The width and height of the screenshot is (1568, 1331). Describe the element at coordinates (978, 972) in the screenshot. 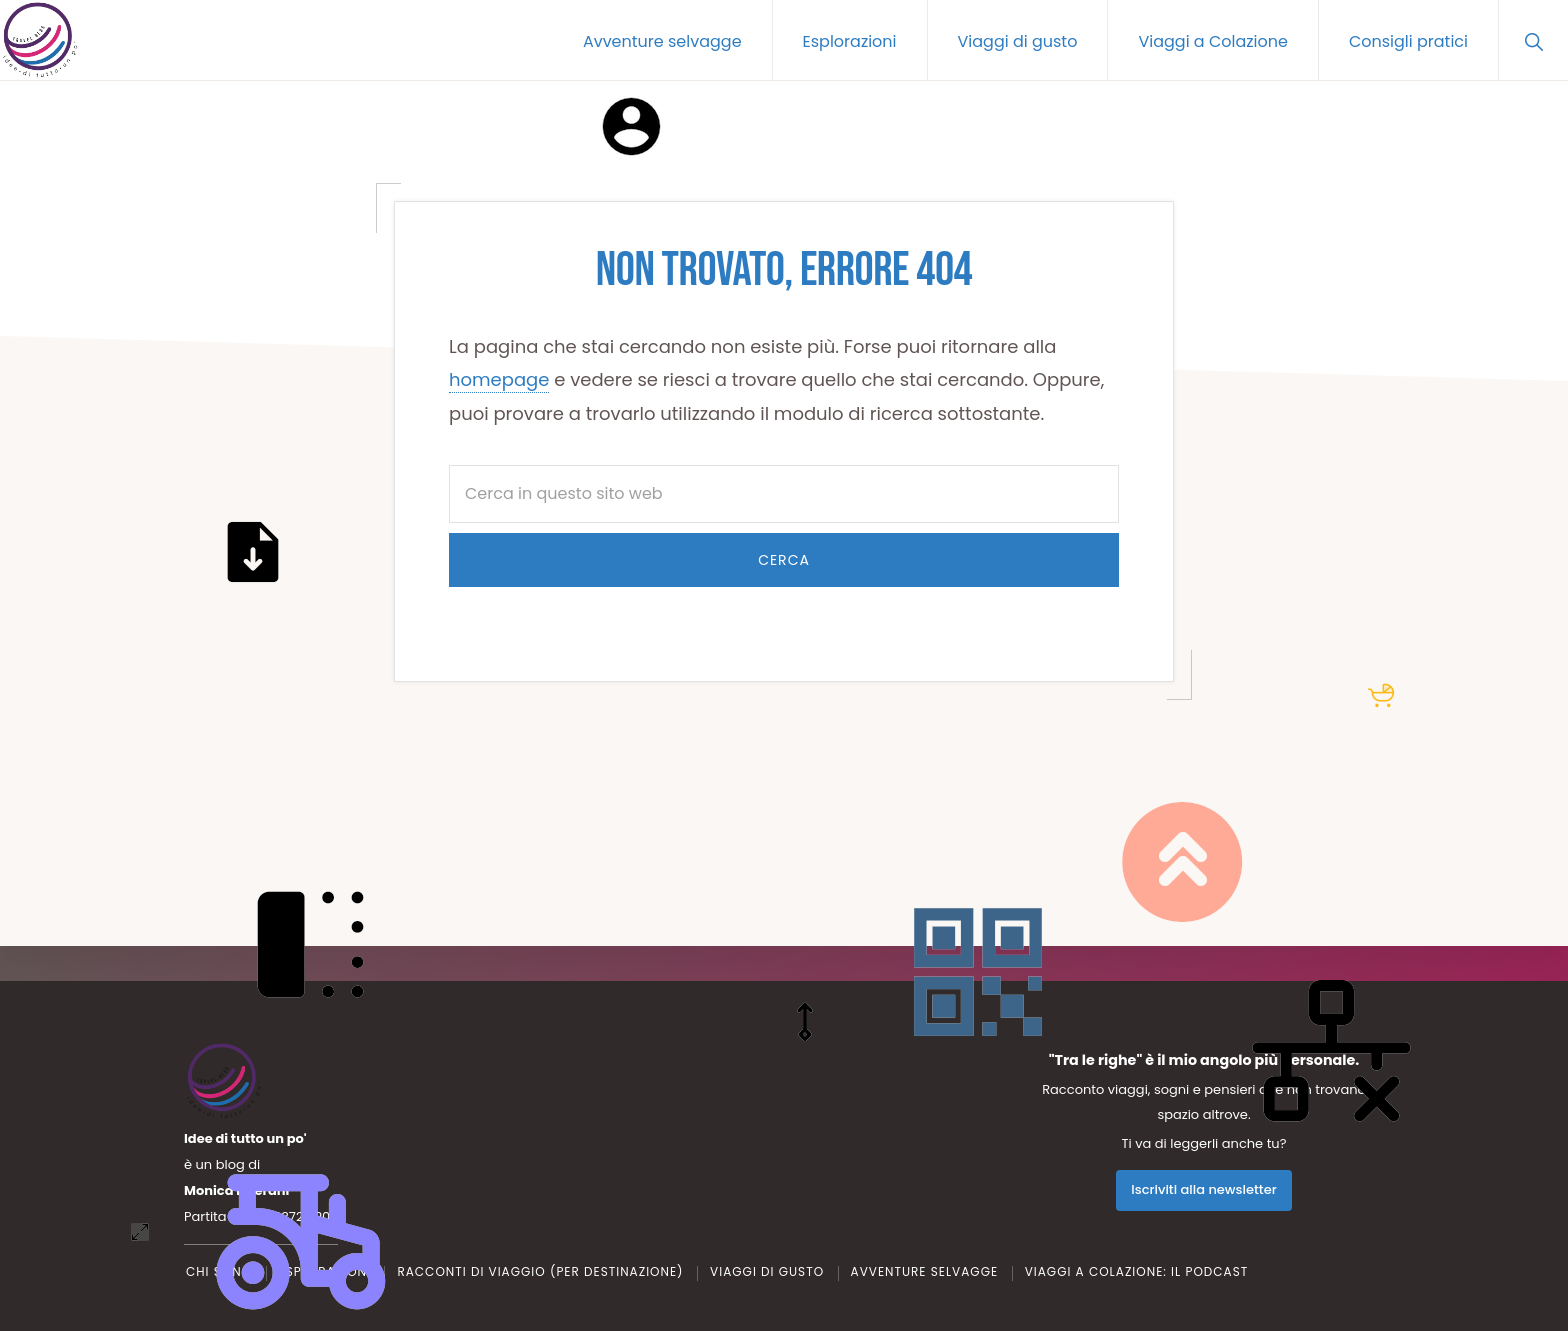

I see `scan or generate a QR code` at that location.